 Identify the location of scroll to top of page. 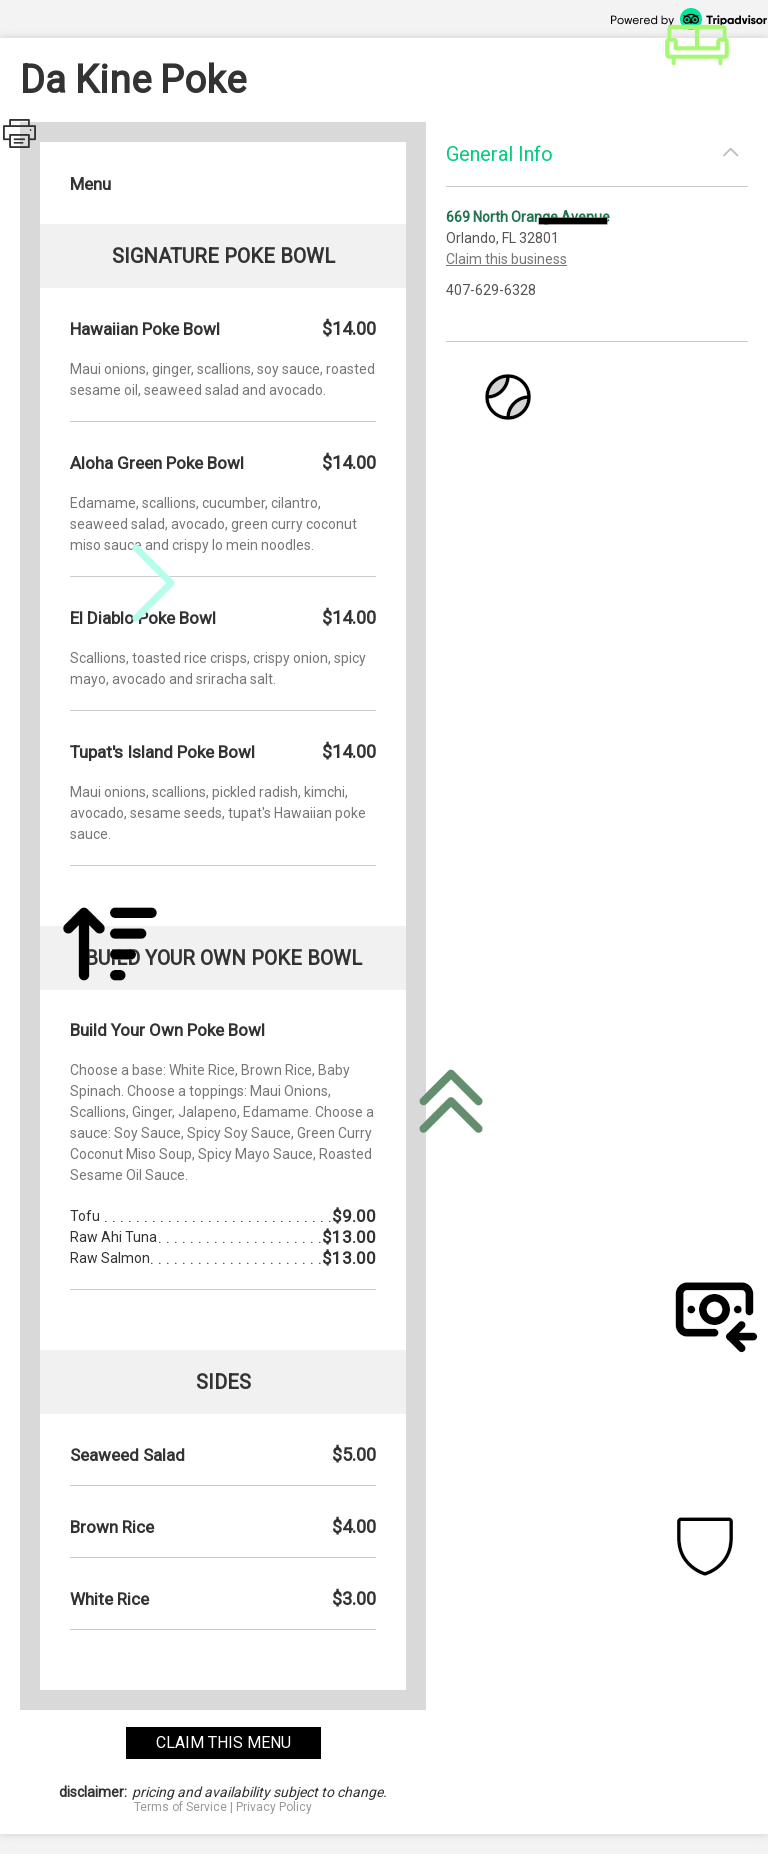
(451, 1104).